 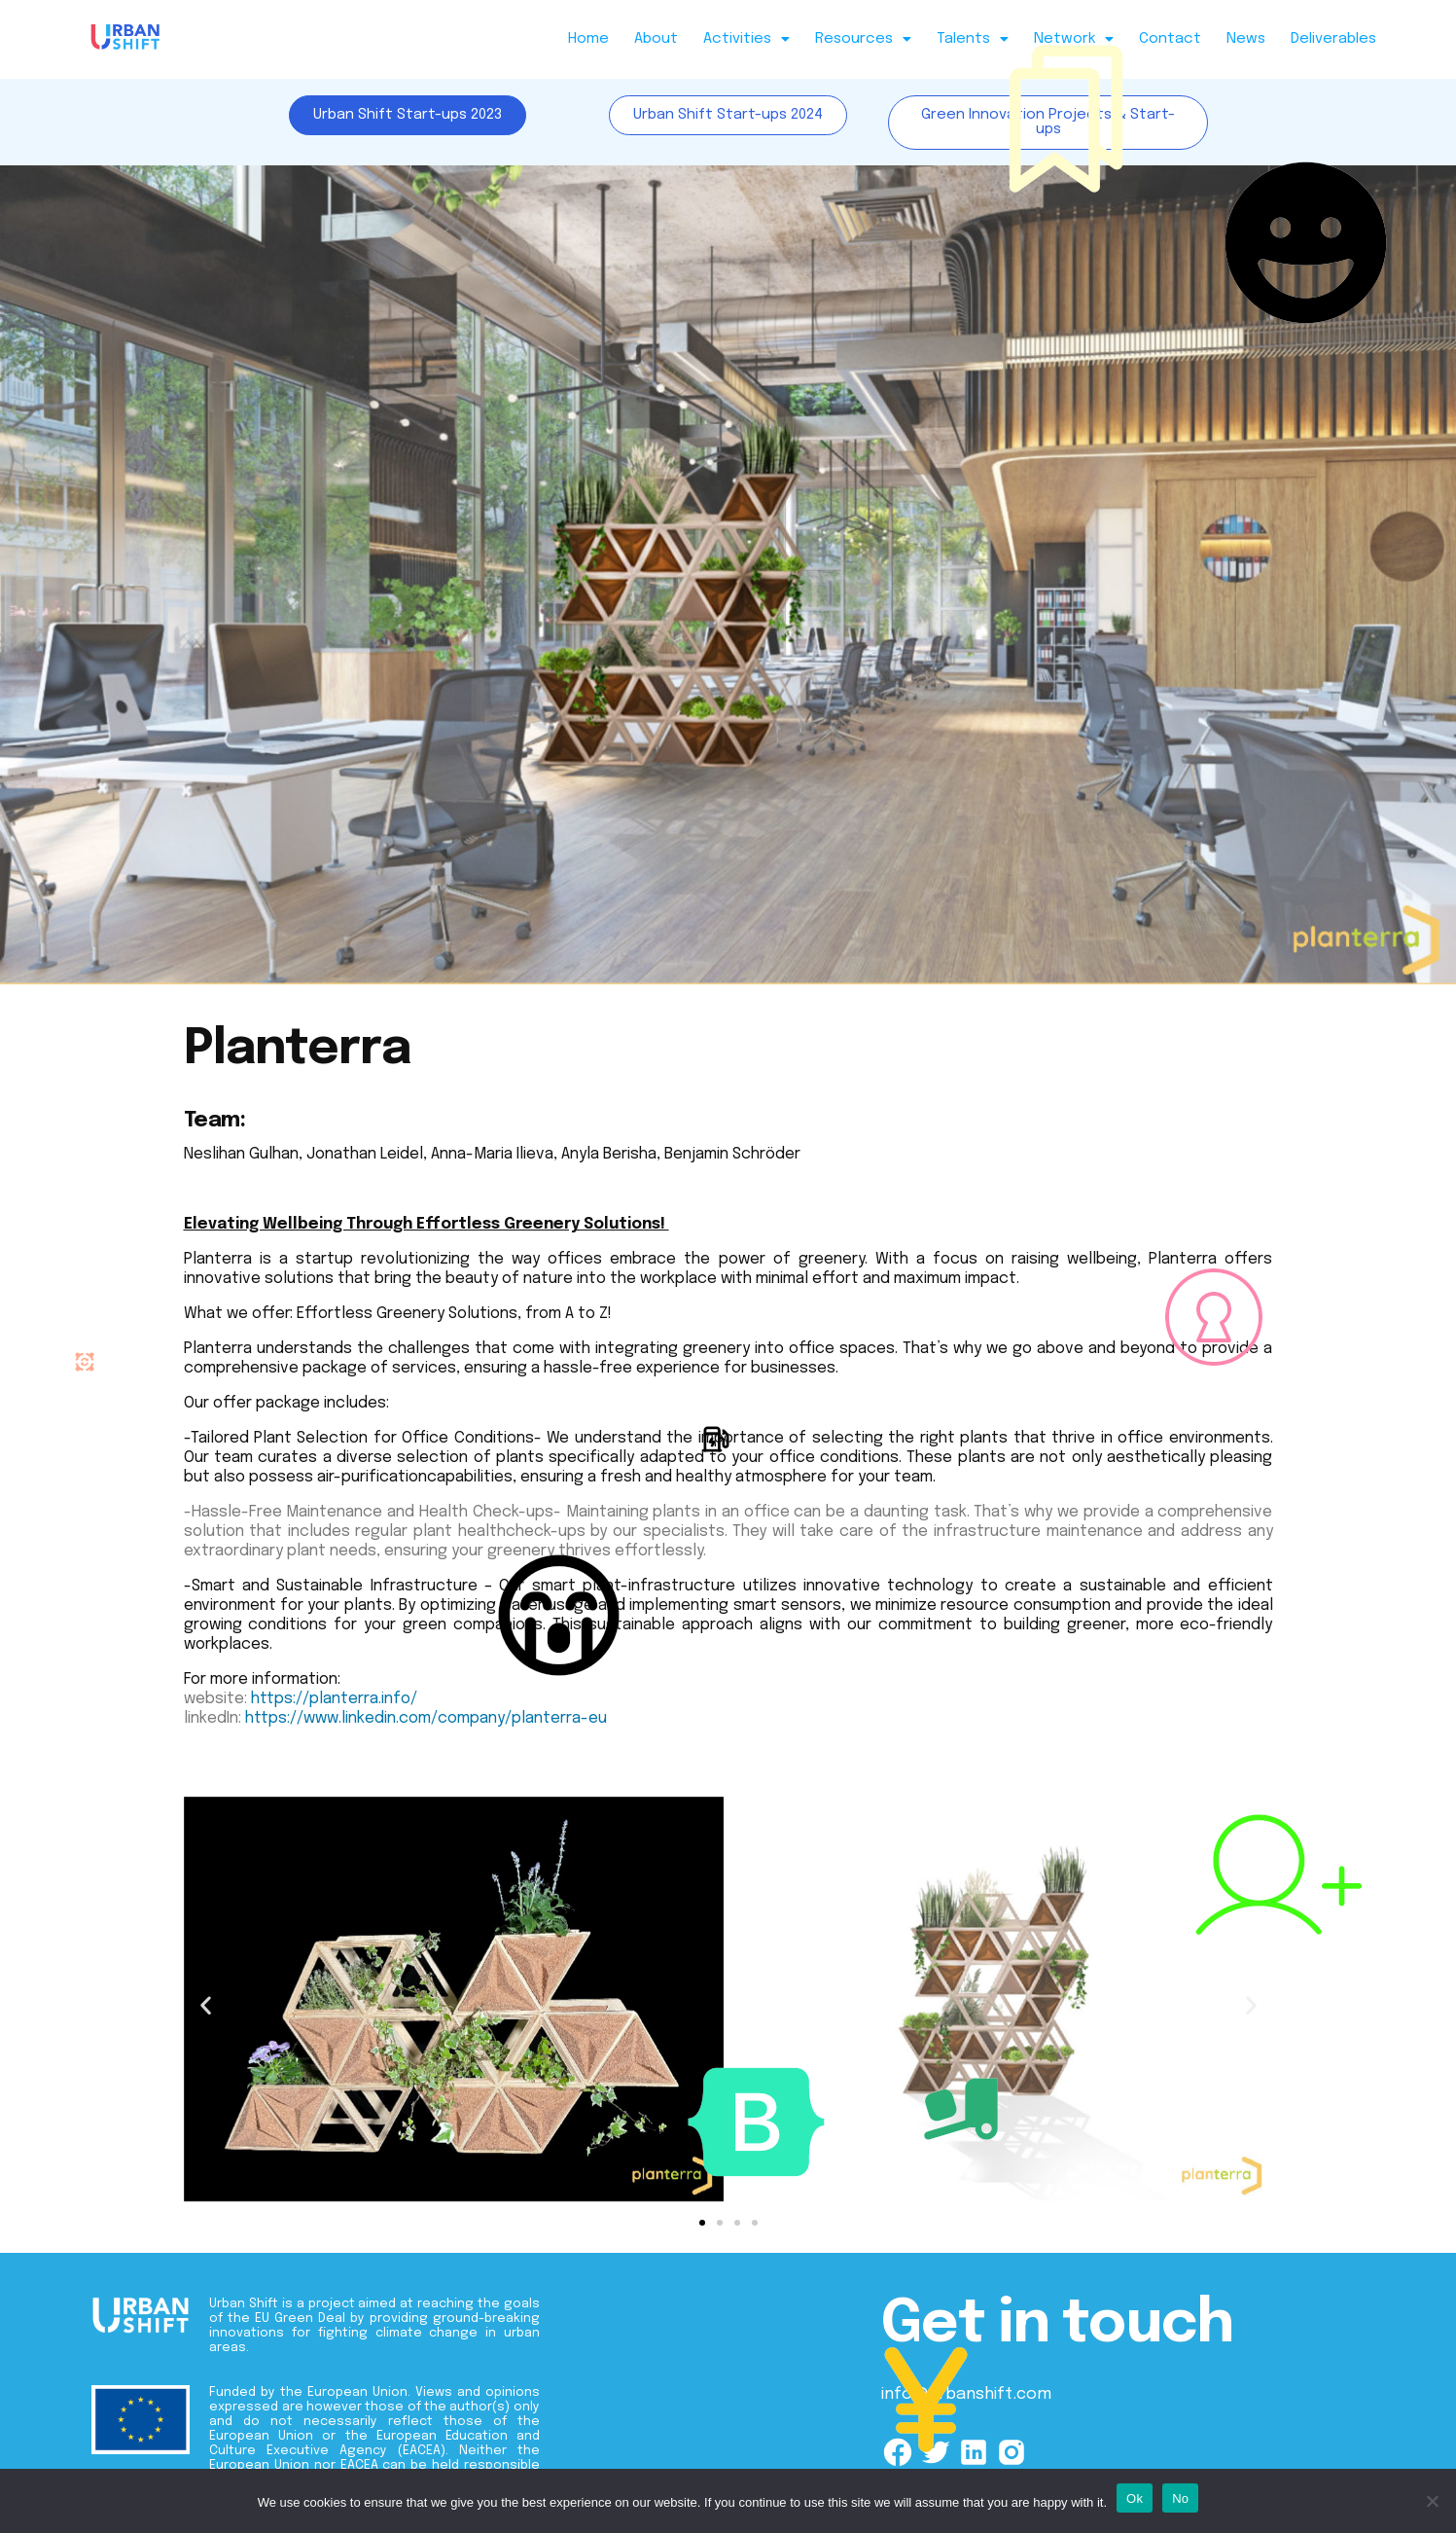 What do you see at coordinates (85, 1362) in the screenshot?
I see `sync or refresh group members` at bounding box center [85, 1362].